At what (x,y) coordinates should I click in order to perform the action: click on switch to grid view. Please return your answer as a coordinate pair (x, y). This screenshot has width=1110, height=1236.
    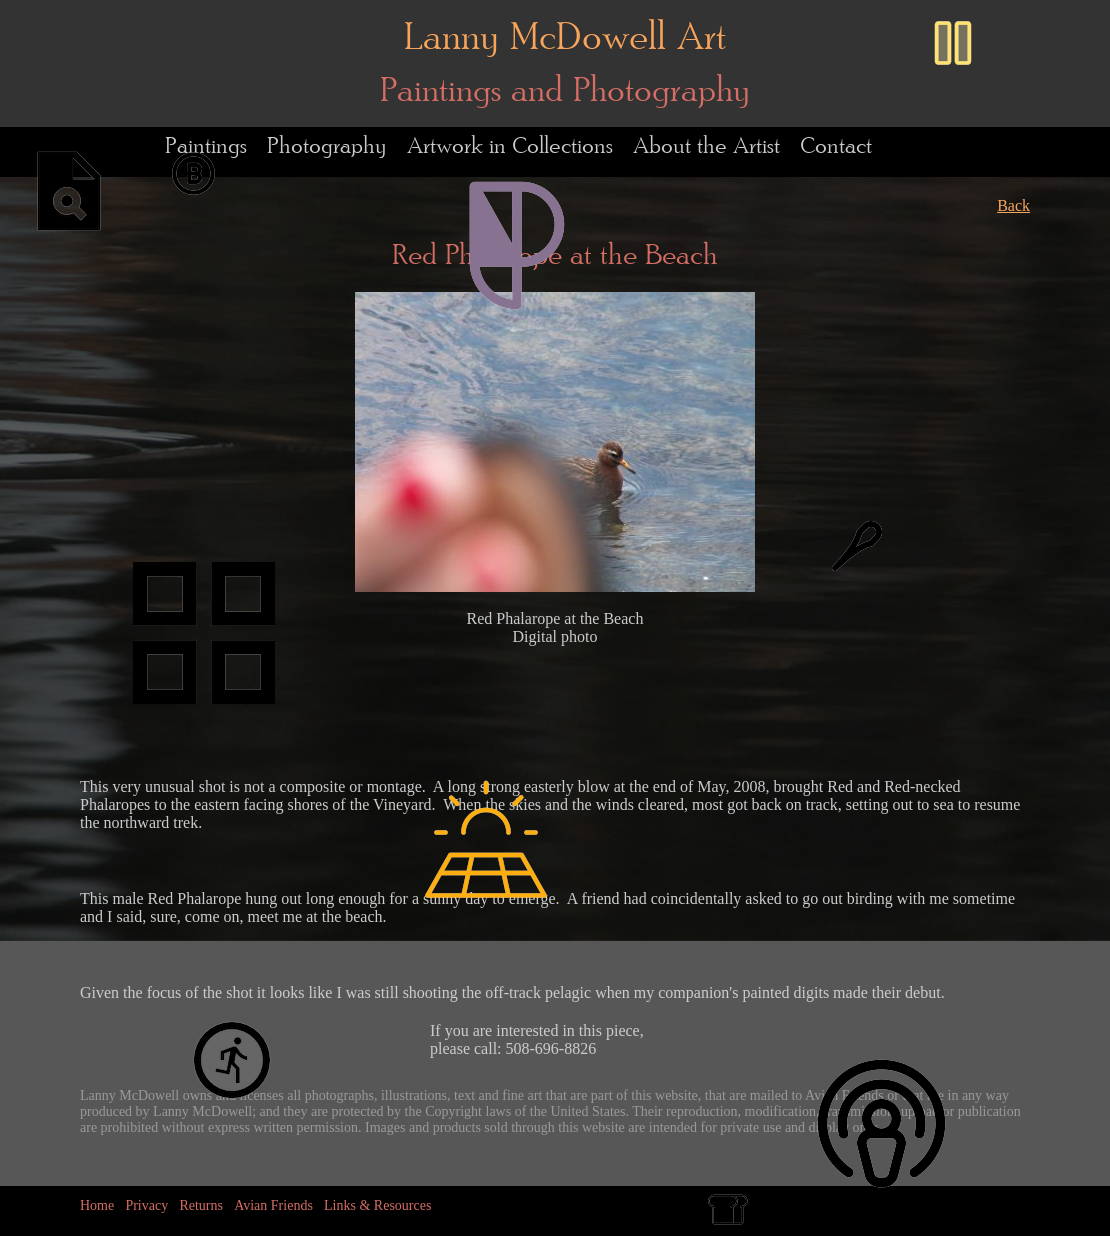
    Looking at the image, I should click on (204, 633).